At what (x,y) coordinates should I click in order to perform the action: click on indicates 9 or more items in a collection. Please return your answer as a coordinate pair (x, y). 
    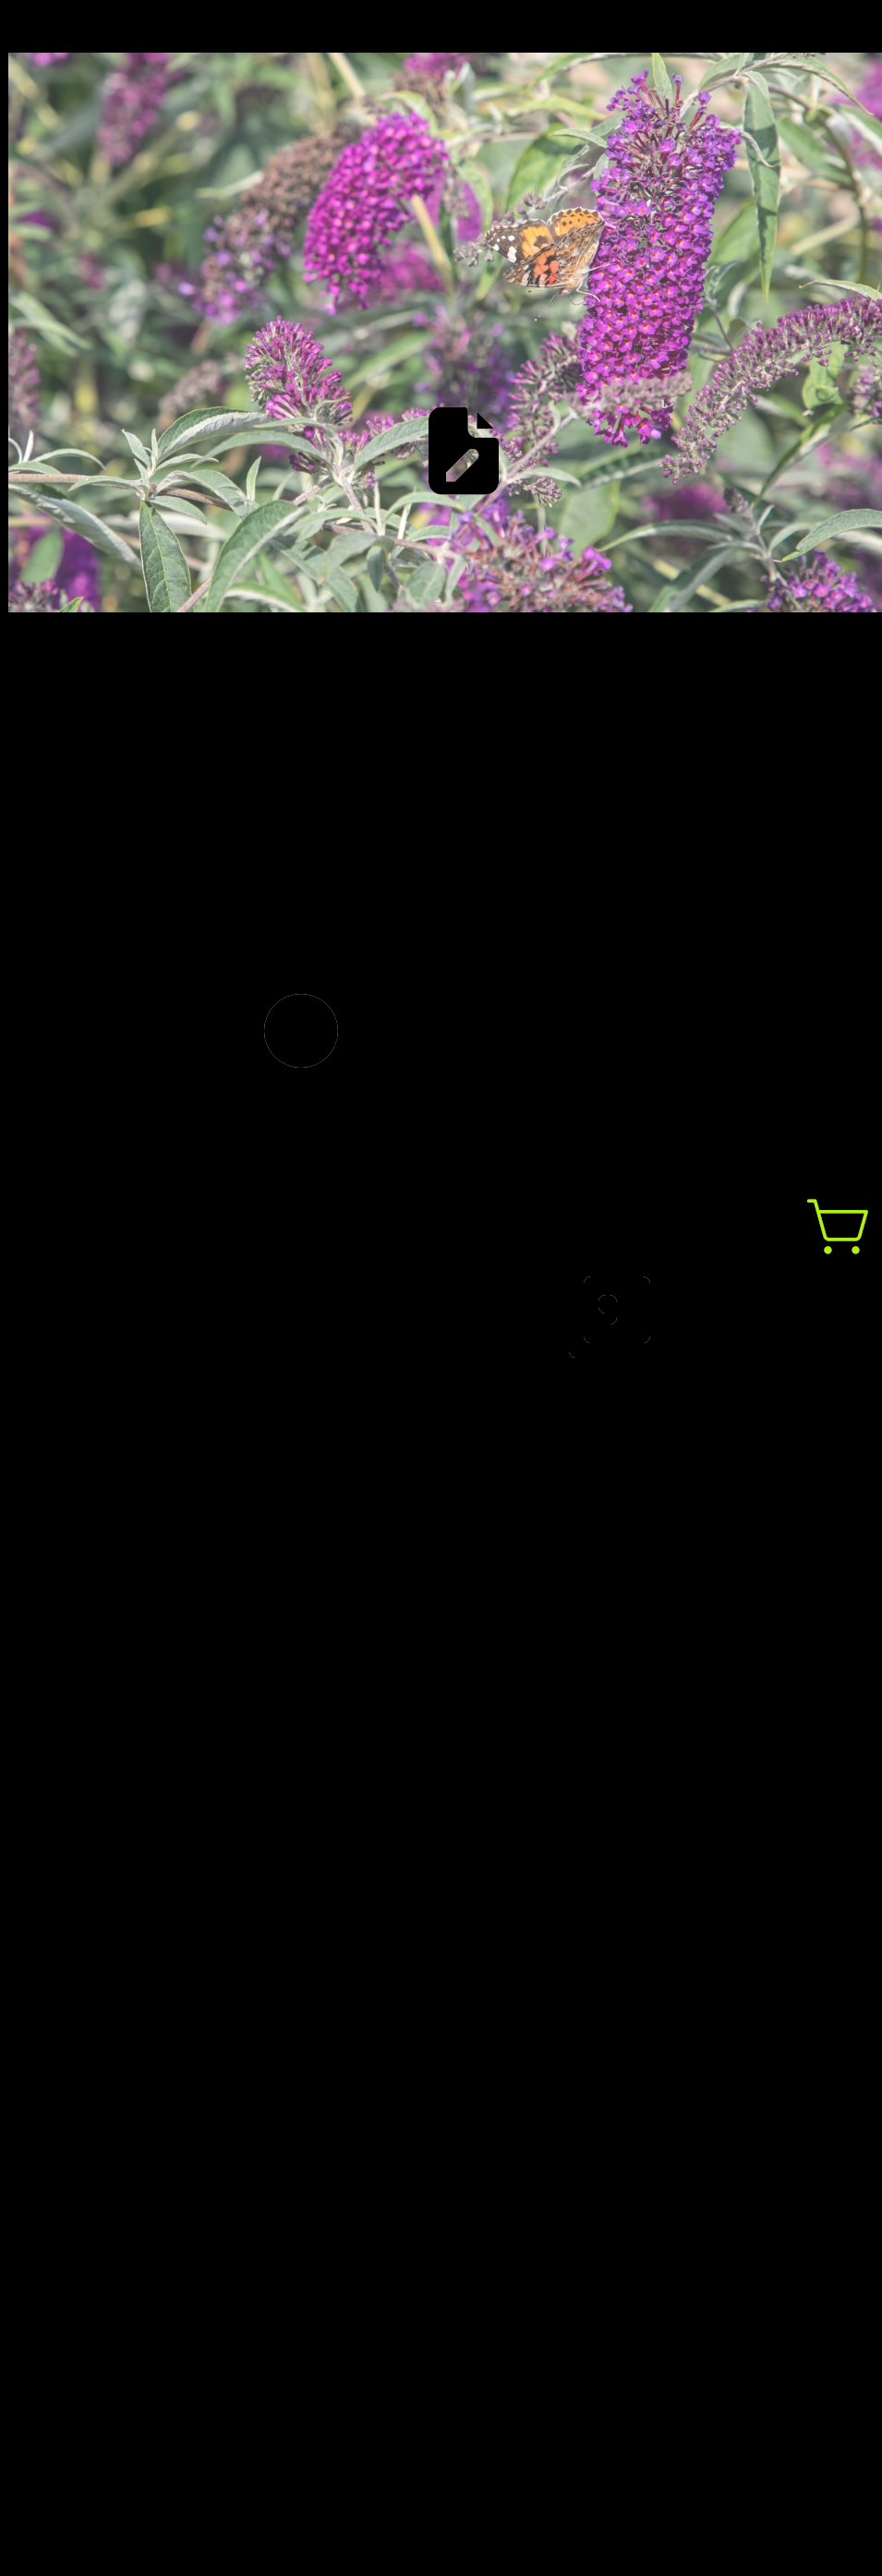
    Looking at the image, I should click on (610, 1317).